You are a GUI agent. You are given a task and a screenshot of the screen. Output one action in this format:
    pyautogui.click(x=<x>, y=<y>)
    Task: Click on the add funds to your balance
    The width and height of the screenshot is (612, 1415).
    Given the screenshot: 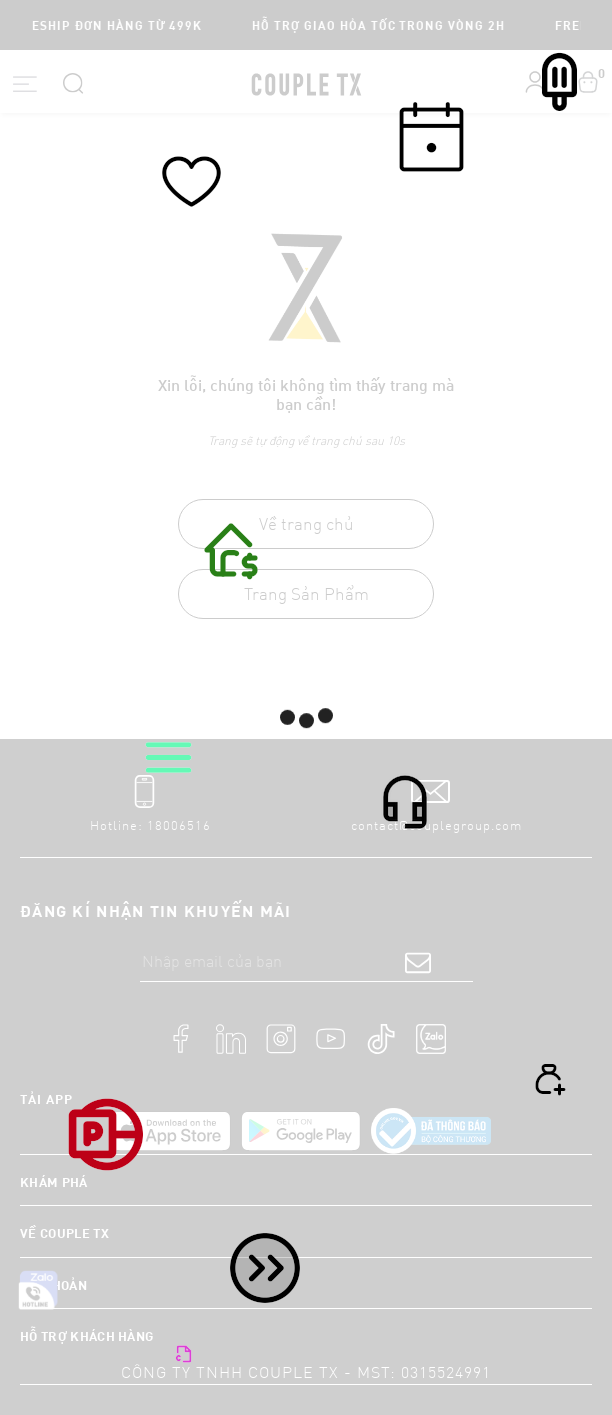 What is the action you would take?
    pyautogui.click(x=549, y=1079)
    